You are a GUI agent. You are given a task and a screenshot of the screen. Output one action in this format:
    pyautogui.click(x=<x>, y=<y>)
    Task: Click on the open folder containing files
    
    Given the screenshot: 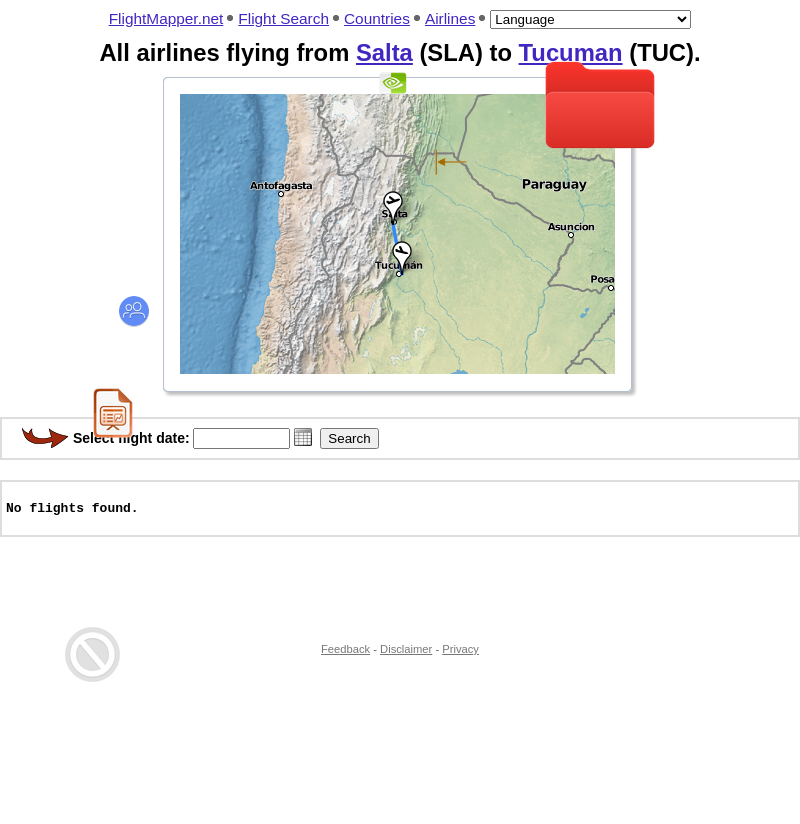 What is the action you would take?
    pyautogui.click(x=600, y=105)
    